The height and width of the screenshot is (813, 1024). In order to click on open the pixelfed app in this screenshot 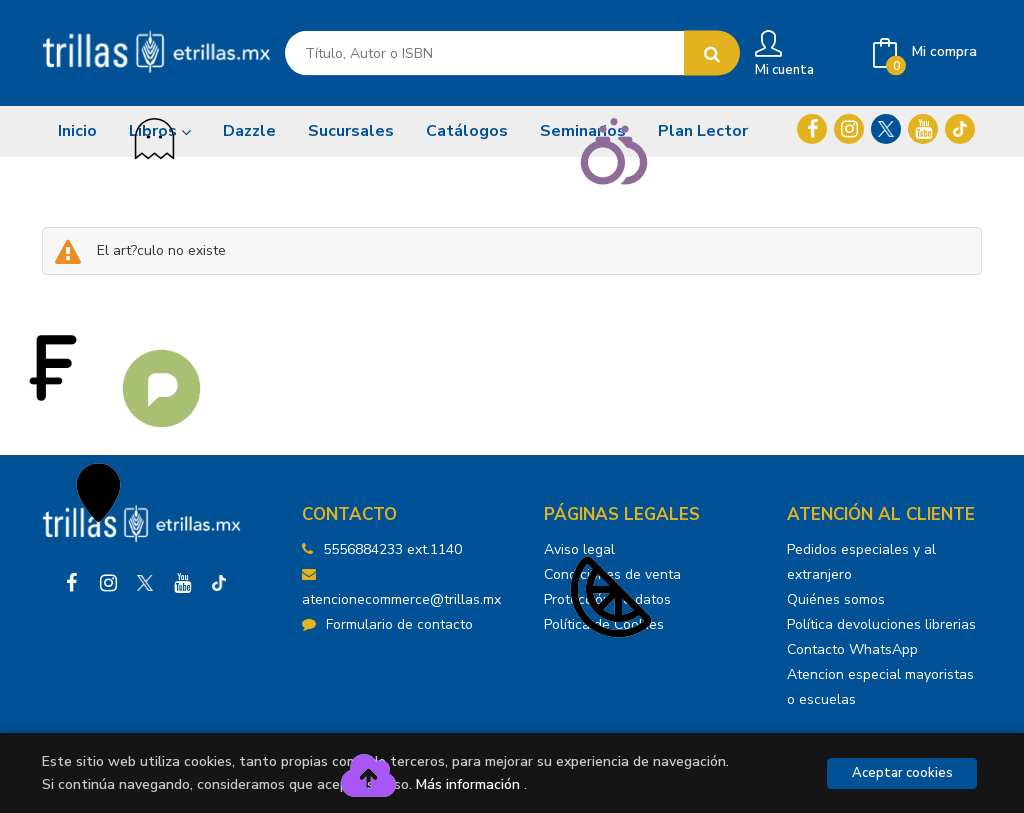, I will do `click(161, 388)`.